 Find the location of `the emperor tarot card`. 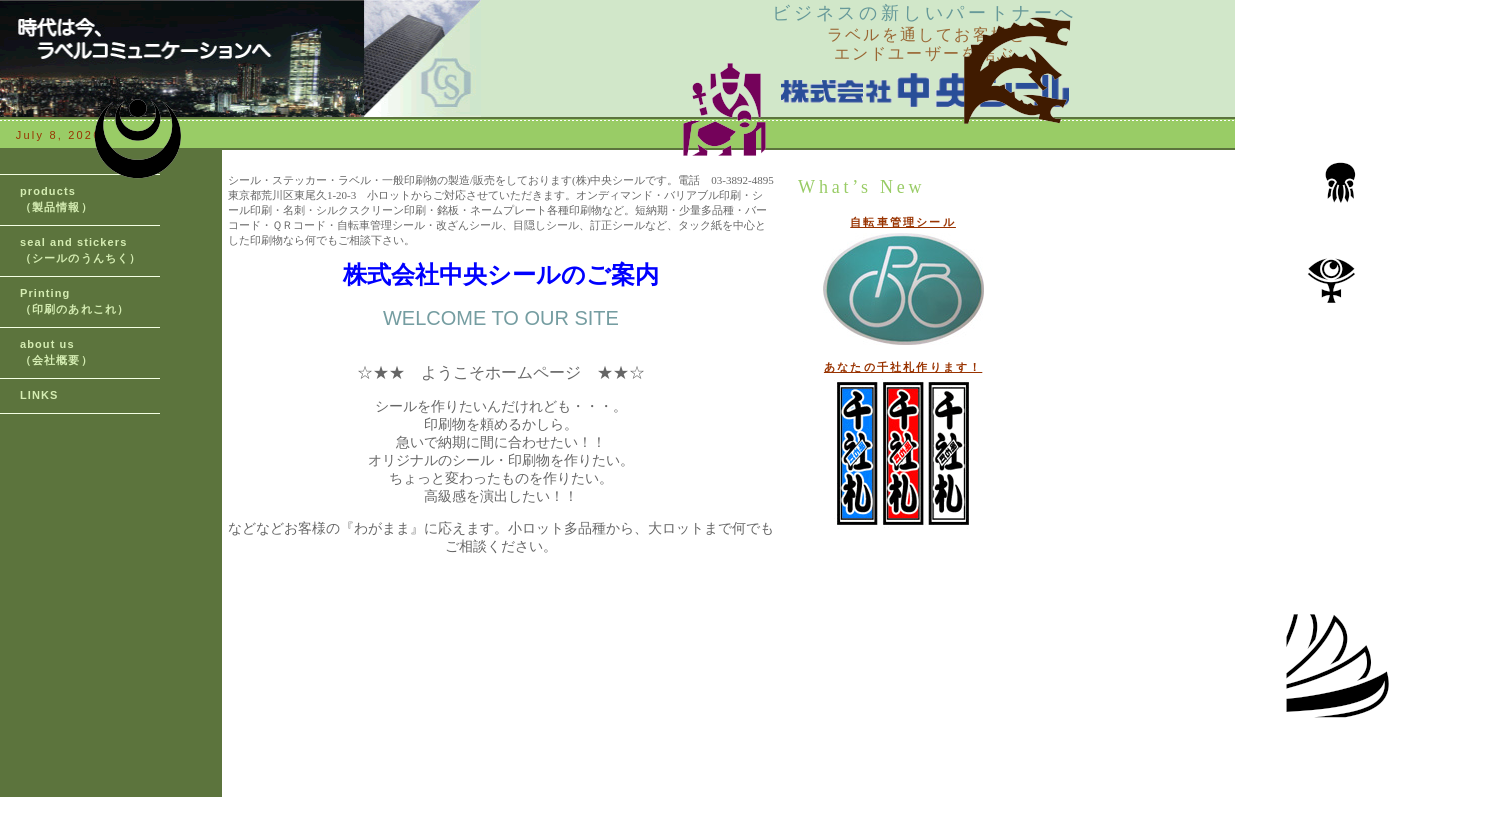

the emperor tarot card is located at coordinates (724, 109).